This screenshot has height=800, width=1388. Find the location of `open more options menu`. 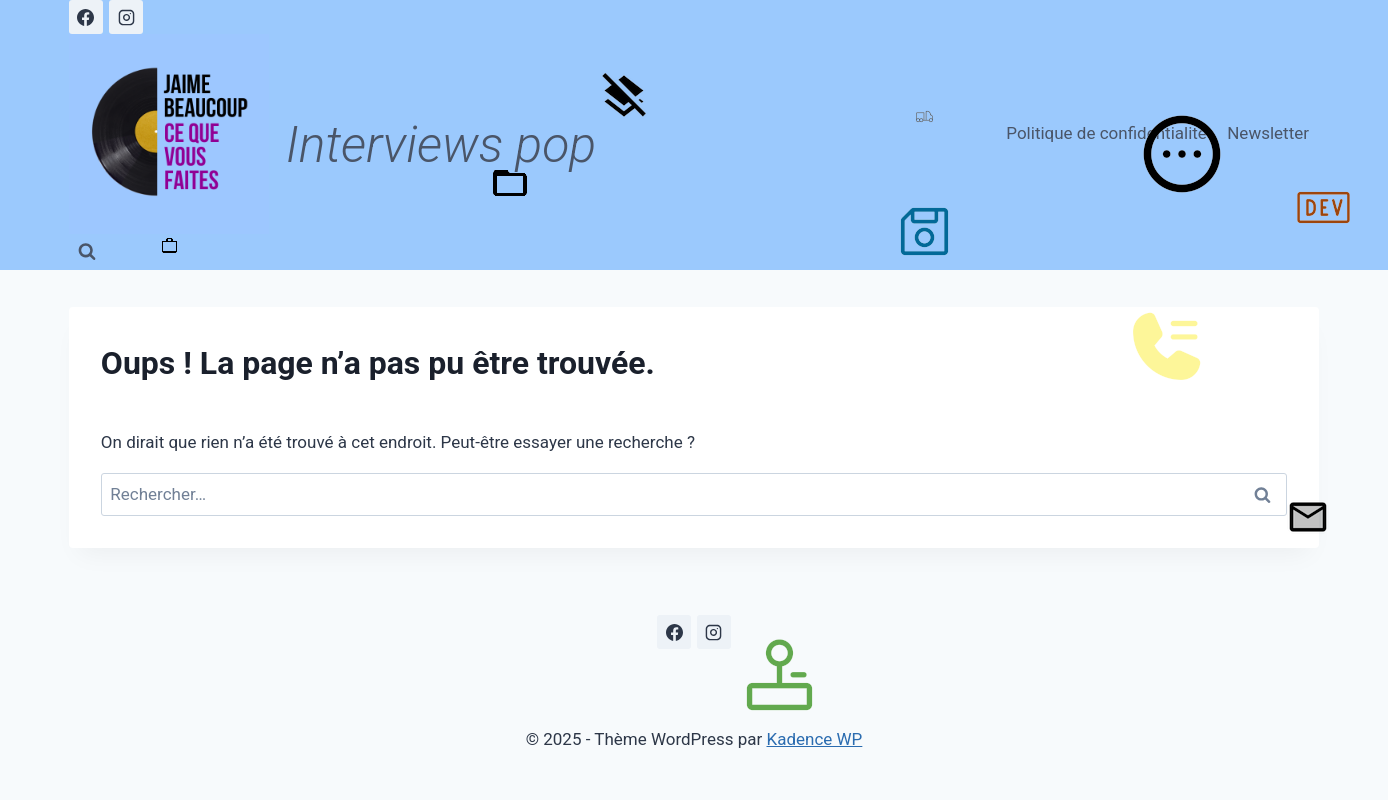

open more options menu is located at coordinates (1182, 154).